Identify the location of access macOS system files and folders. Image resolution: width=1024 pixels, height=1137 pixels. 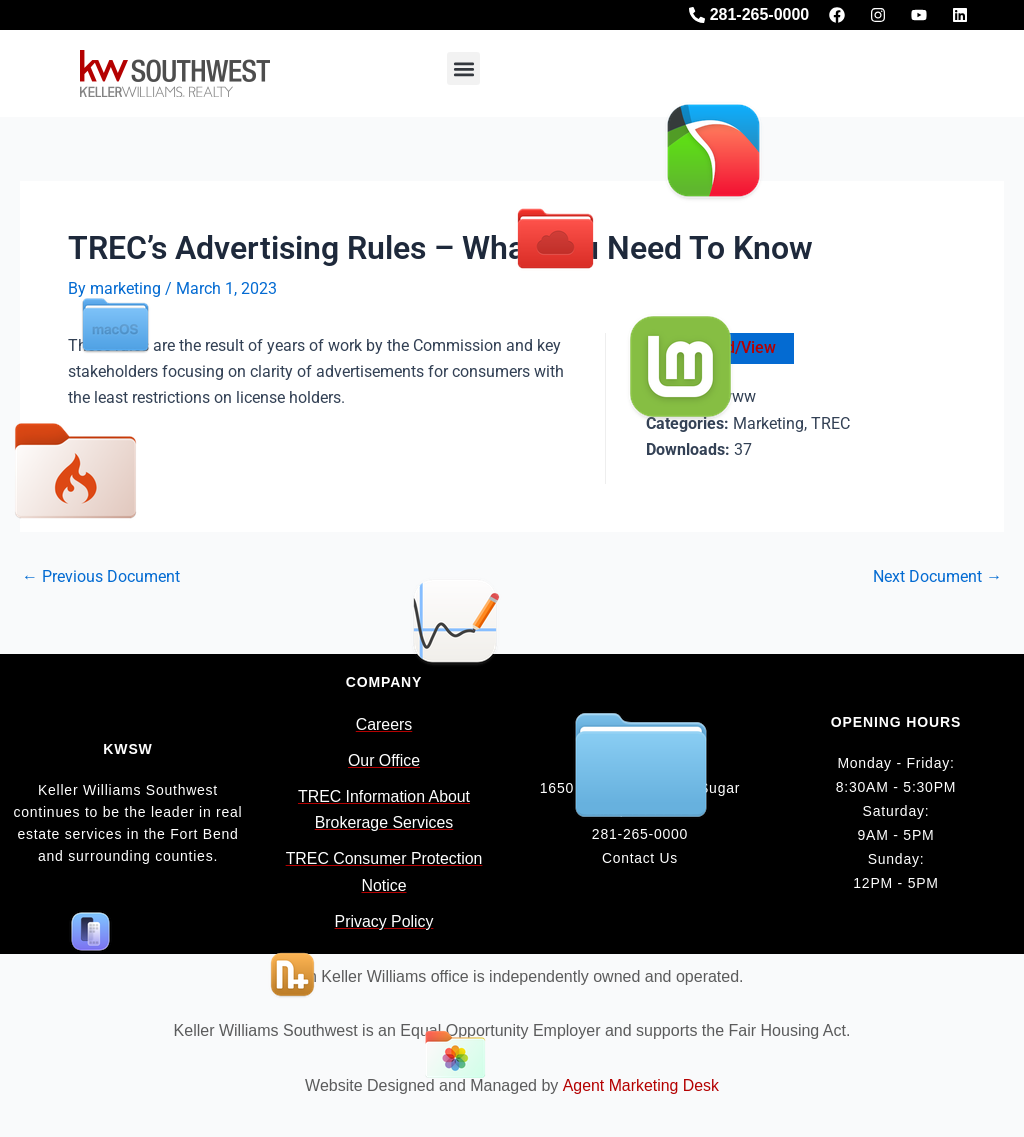
(115, 324).